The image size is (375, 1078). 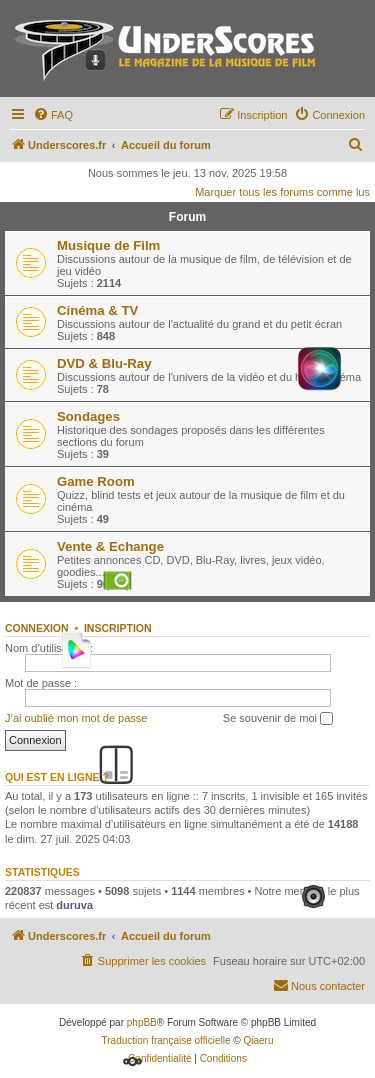 What do you see at coordinates (95, 60) in the screenshot?
I see `open podcast or audio recording app` at bounding box center [95, 60].